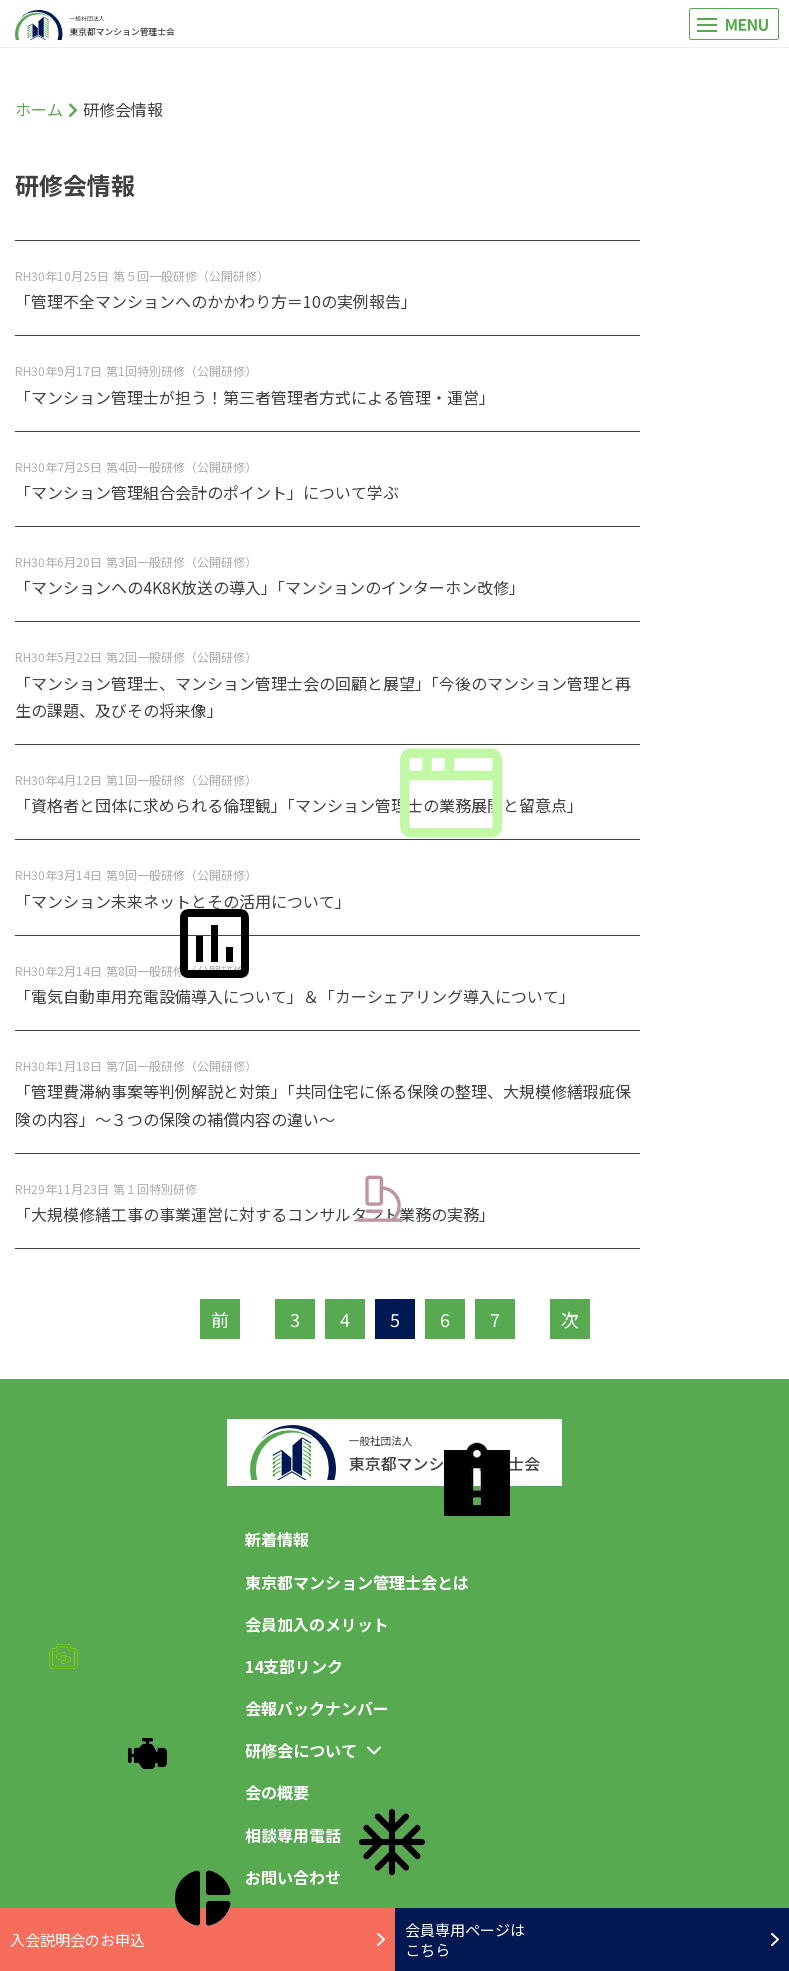 Image resolution: width=789 pixels, height=1971 pixels. Describe the element at coordinates (147, 1753) in the screenshot. I see `access engine or motor settings` at that location.